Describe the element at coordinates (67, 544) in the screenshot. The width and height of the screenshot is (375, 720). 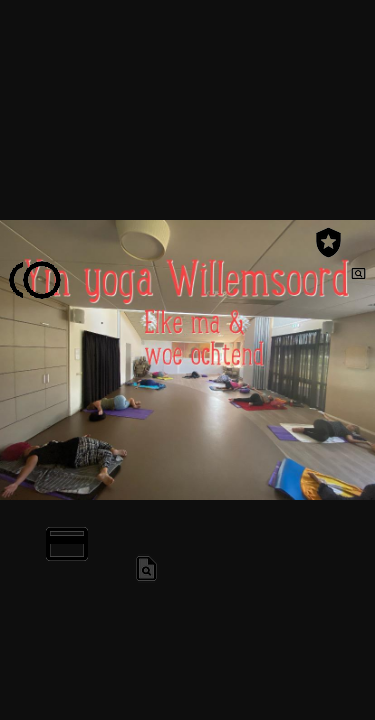
I see `manage payment methods` at that location.